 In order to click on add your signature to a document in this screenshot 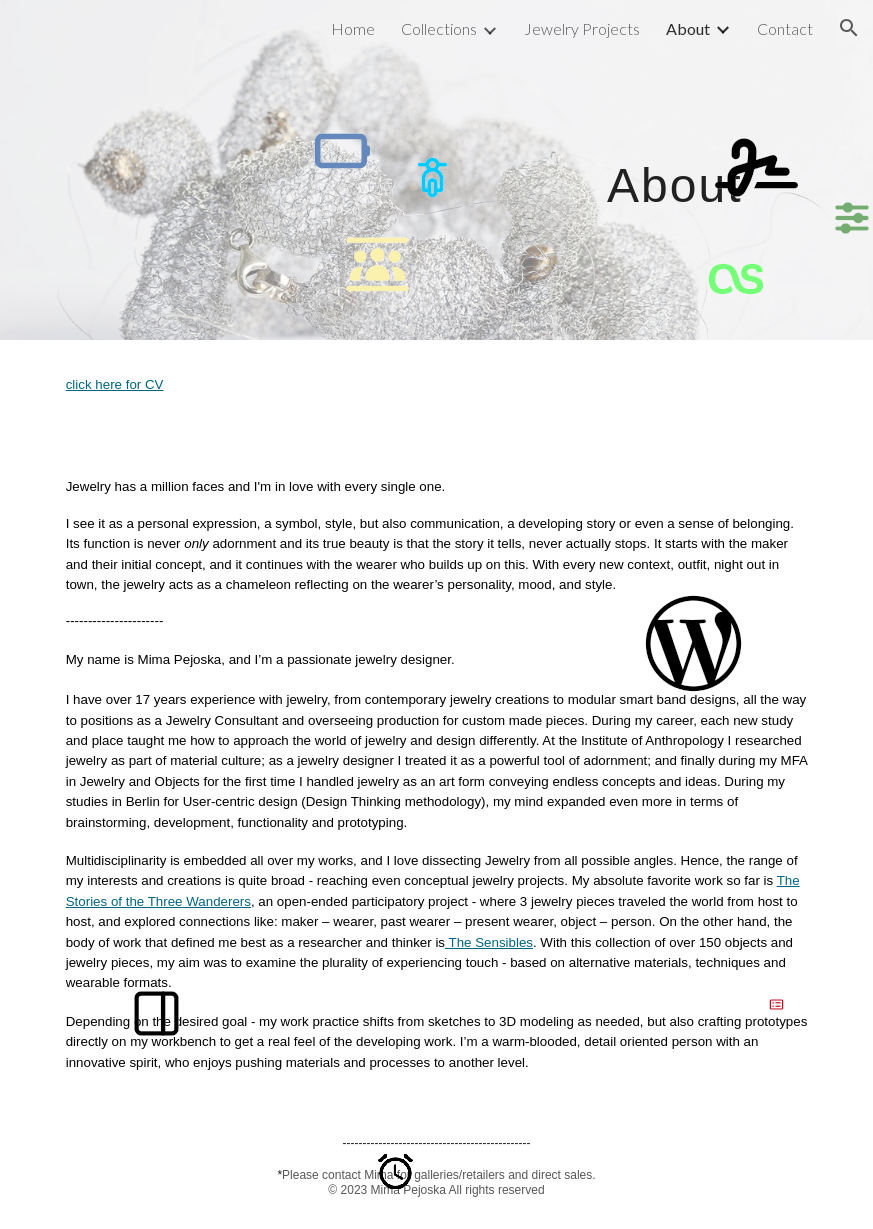, I will do `click(756, 167)`.